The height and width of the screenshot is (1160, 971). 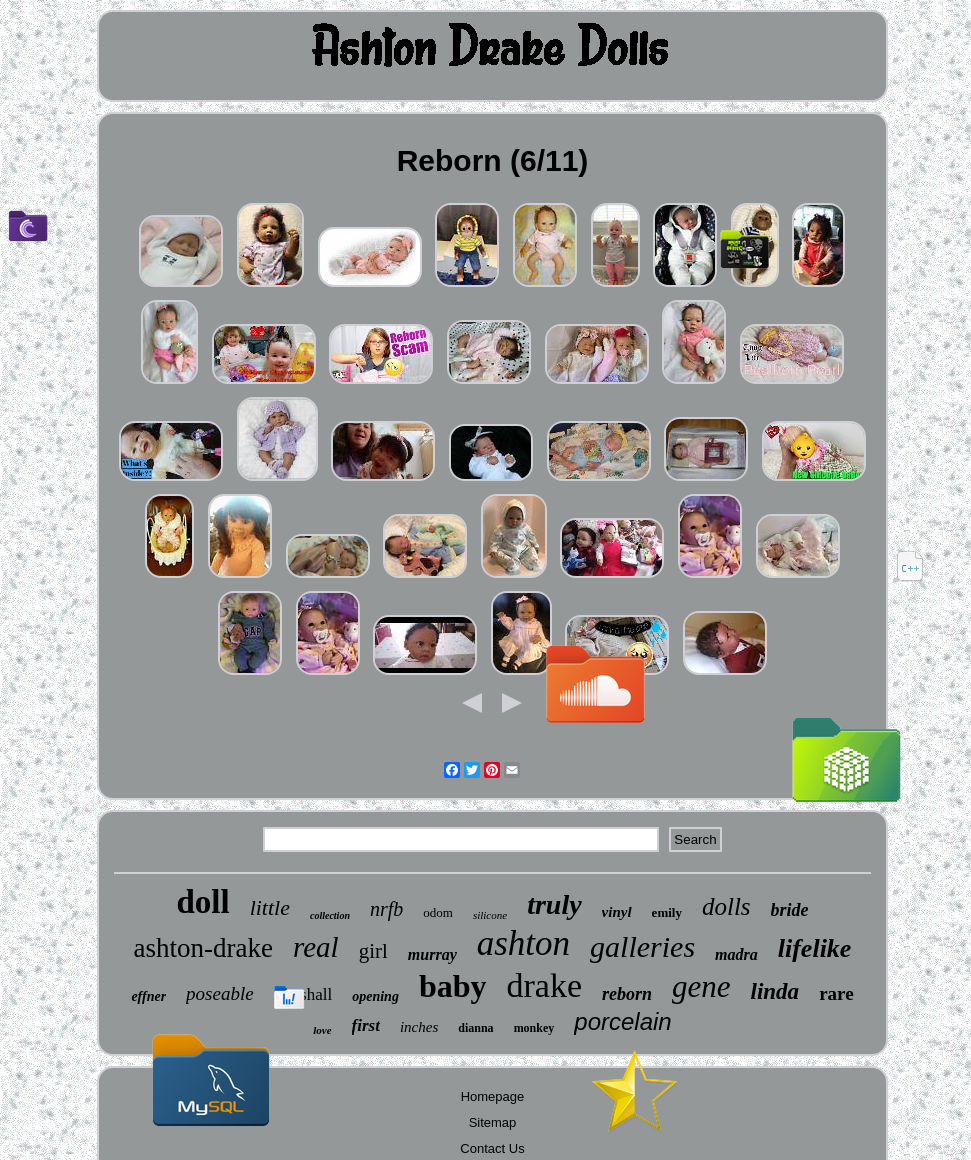 I want to click on open your SoundCloud downloads folder, so click(x=595, y=687).